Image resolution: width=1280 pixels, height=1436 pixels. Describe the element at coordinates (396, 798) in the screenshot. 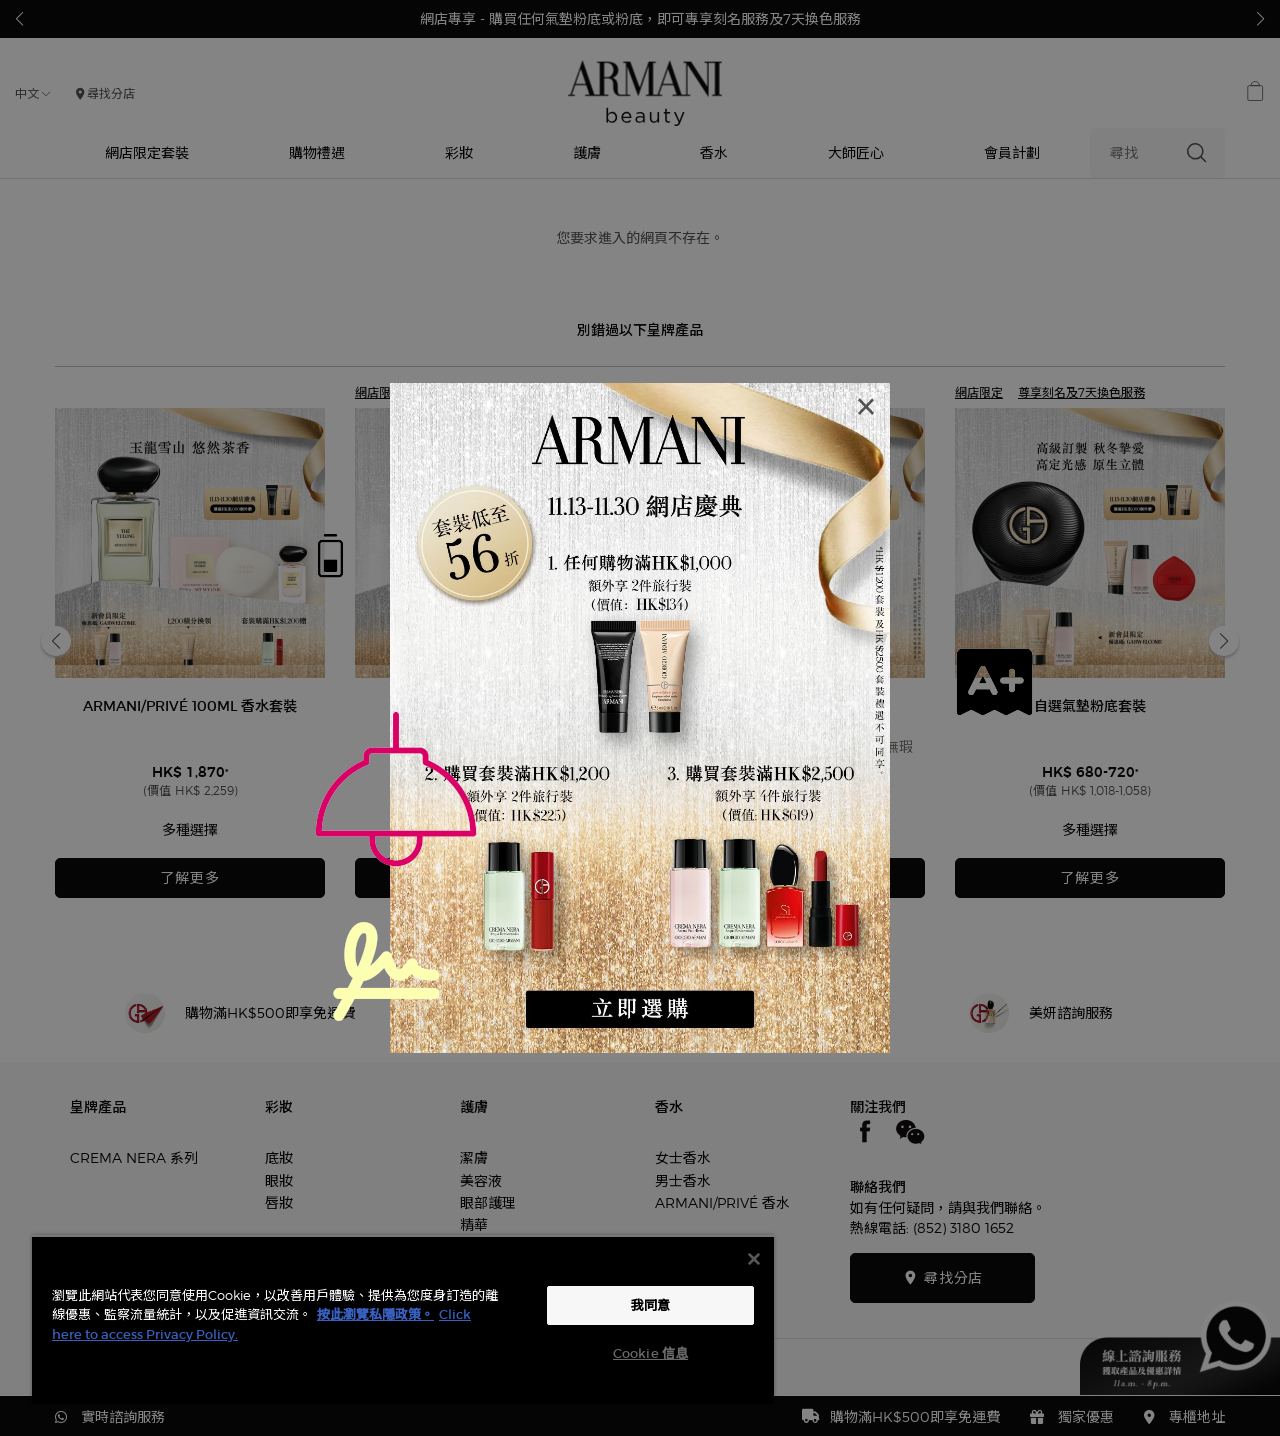

I see `toggle pendant light on/off` at that location.